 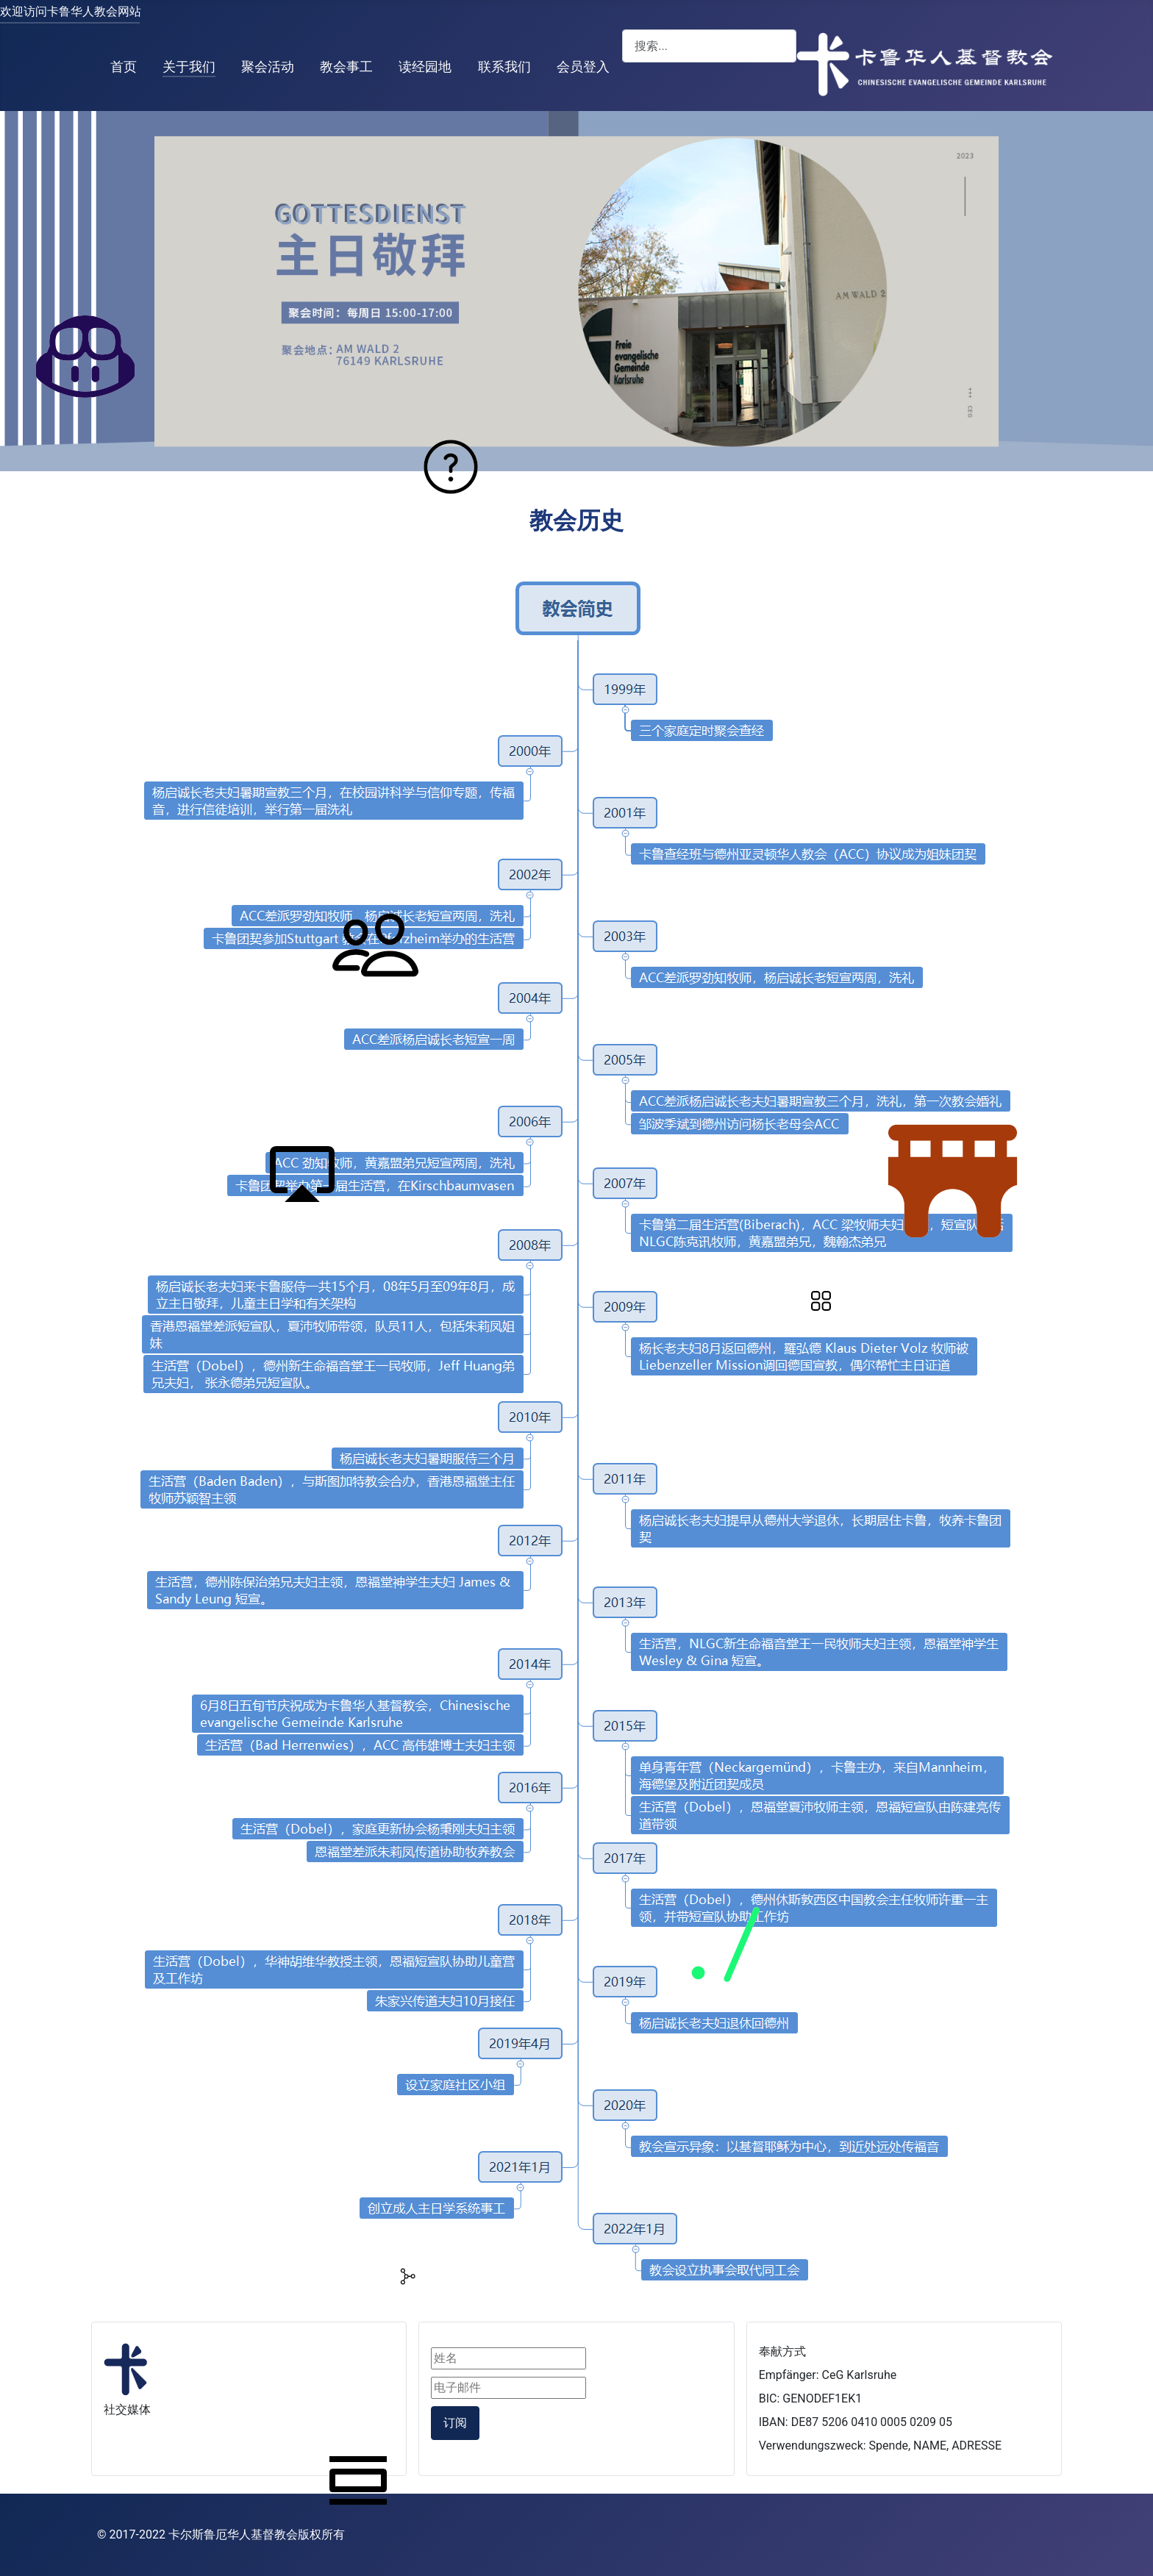 I want to click on switch to day view in calendar, so click(x=360, y=2480).